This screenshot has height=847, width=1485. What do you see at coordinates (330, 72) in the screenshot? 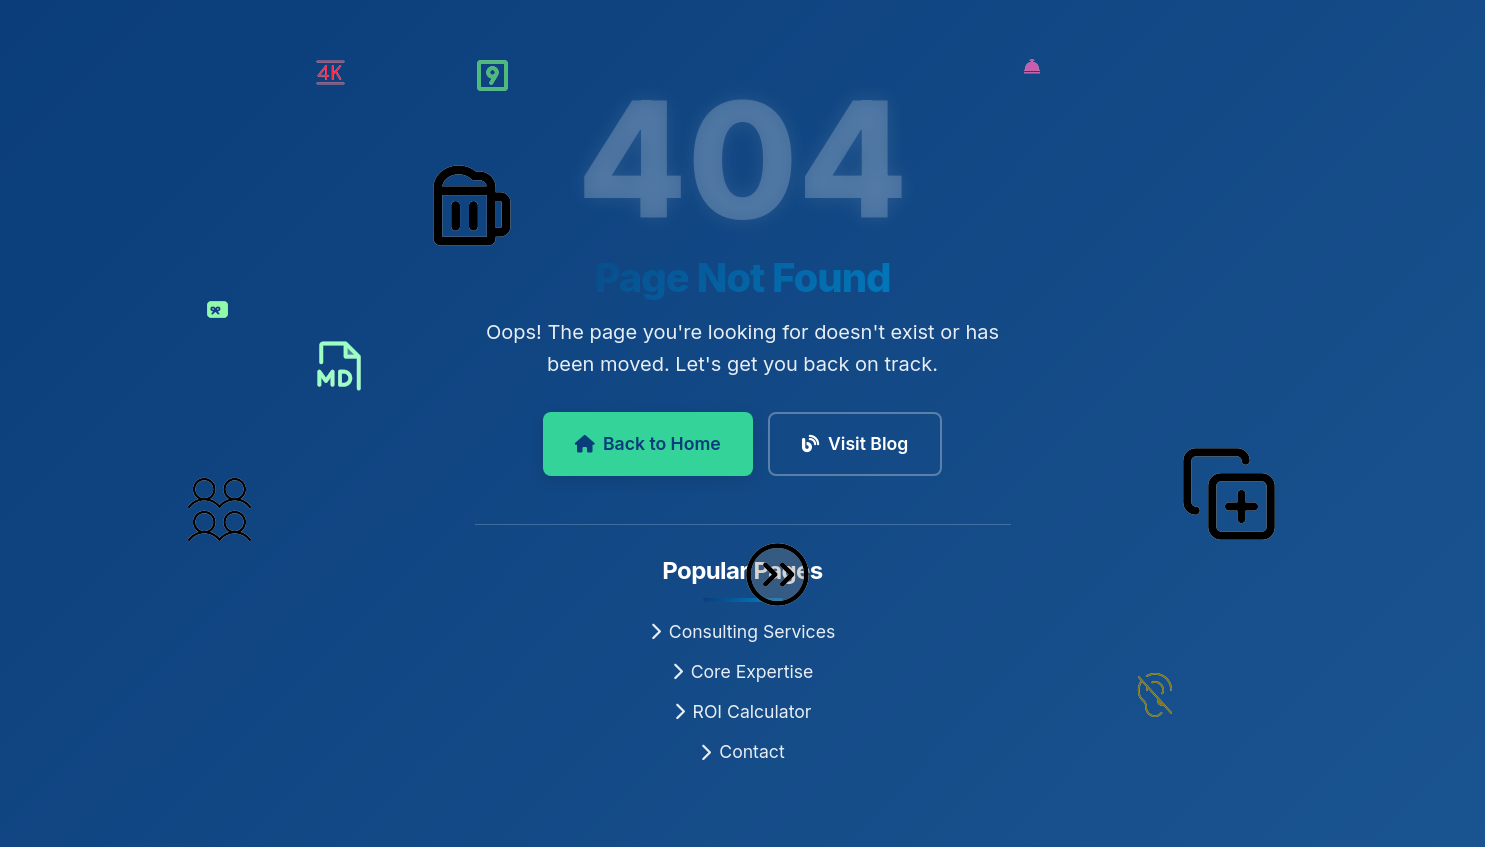
I see `indicates 4K video resolution quality` at bounding box center [330, 72].